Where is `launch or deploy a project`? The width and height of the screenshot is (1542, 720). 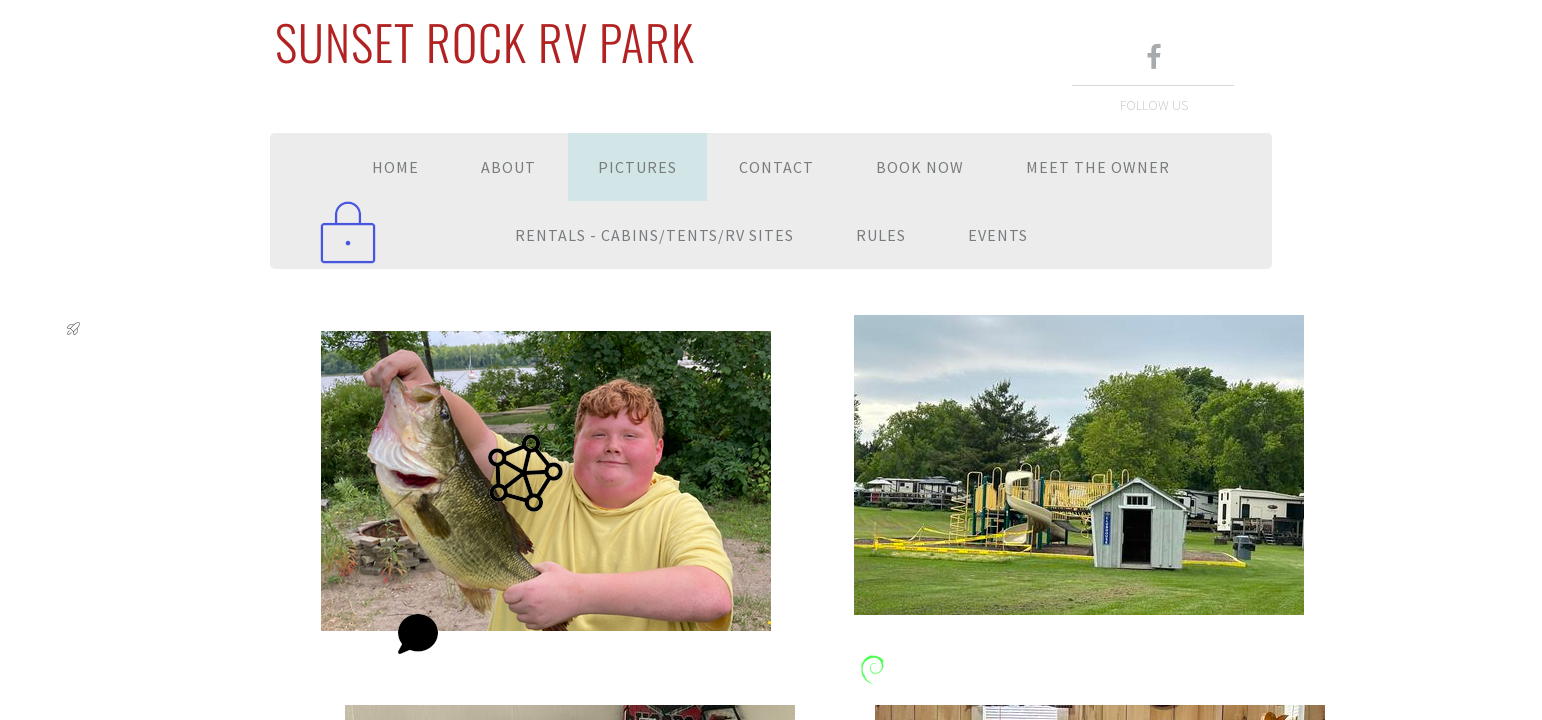 launch or deploy a project is located at coordinates (73, 328).